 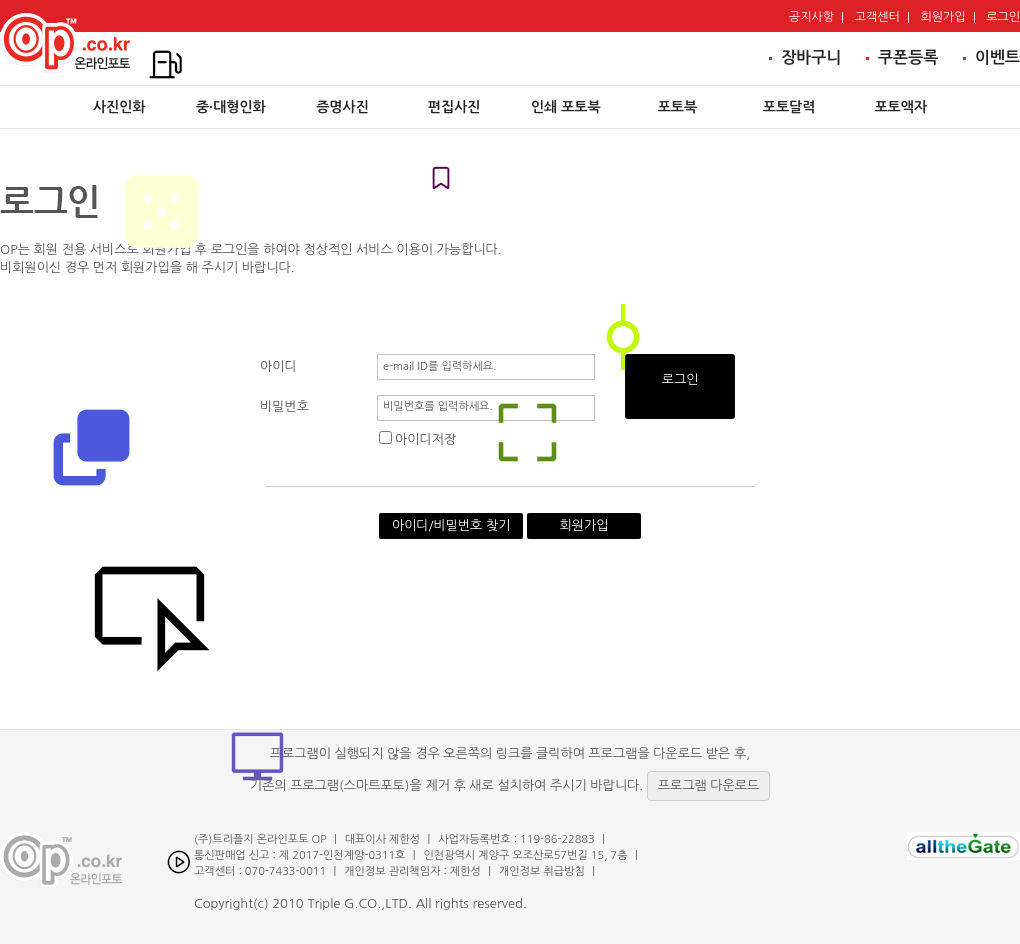 I want to click on roll dice or randomize selection, so click(x=161, y=211).